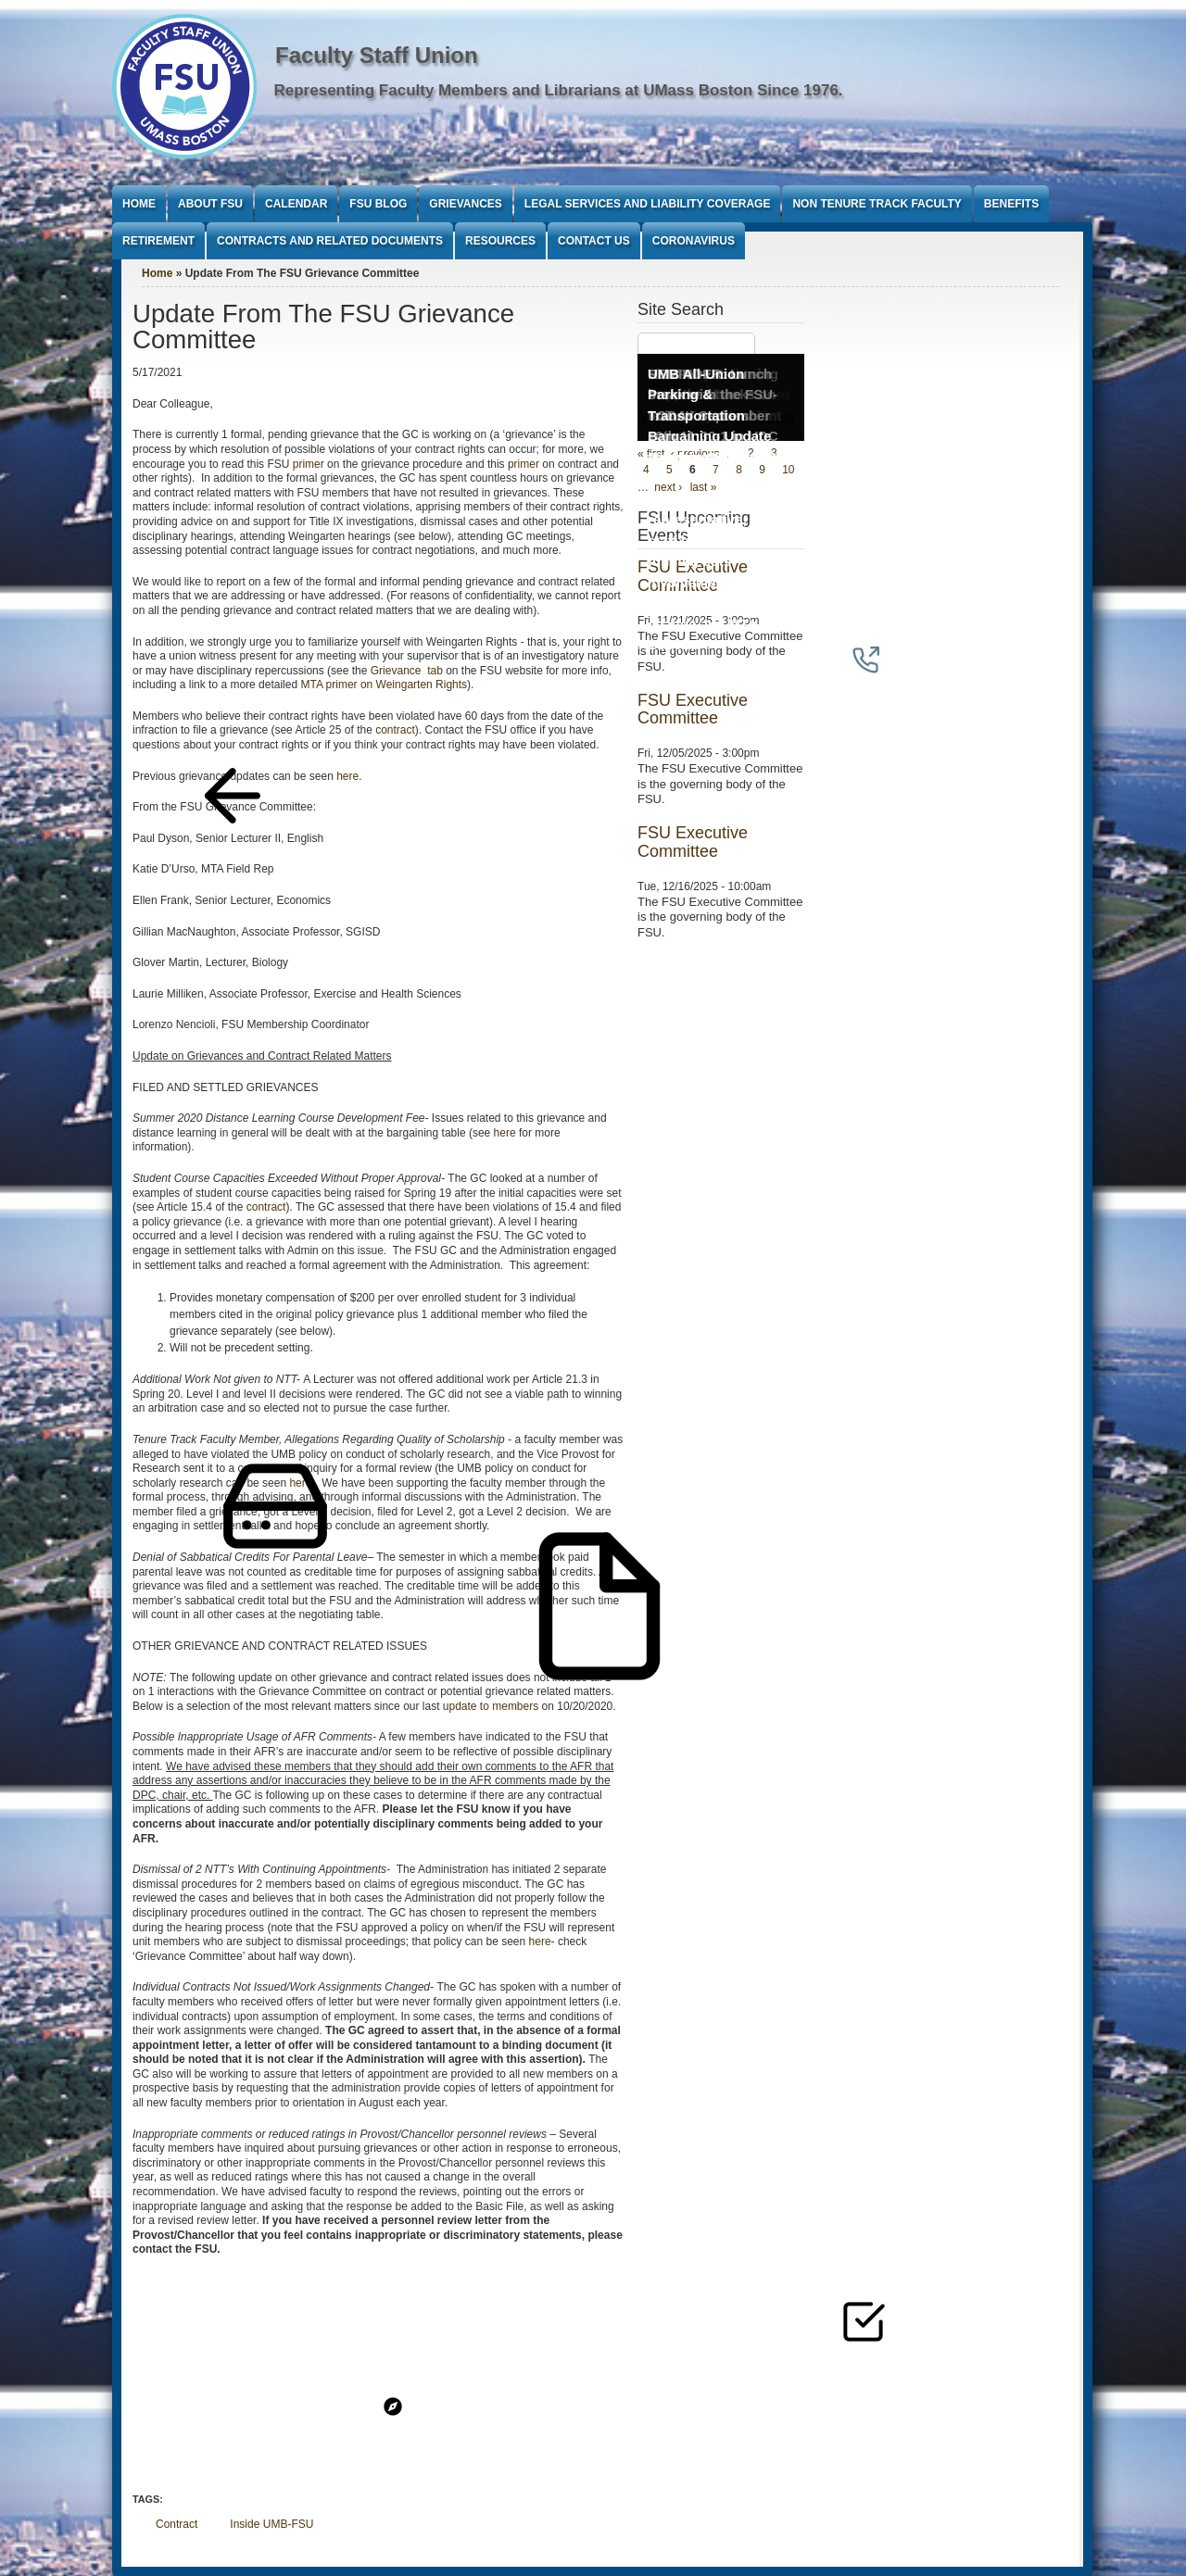 The height and width of the screenshot is (2576, 1186). Describe the element at coordinates (275, 1506) in the screenshot. I see `access local storage or hard drive` at that location.